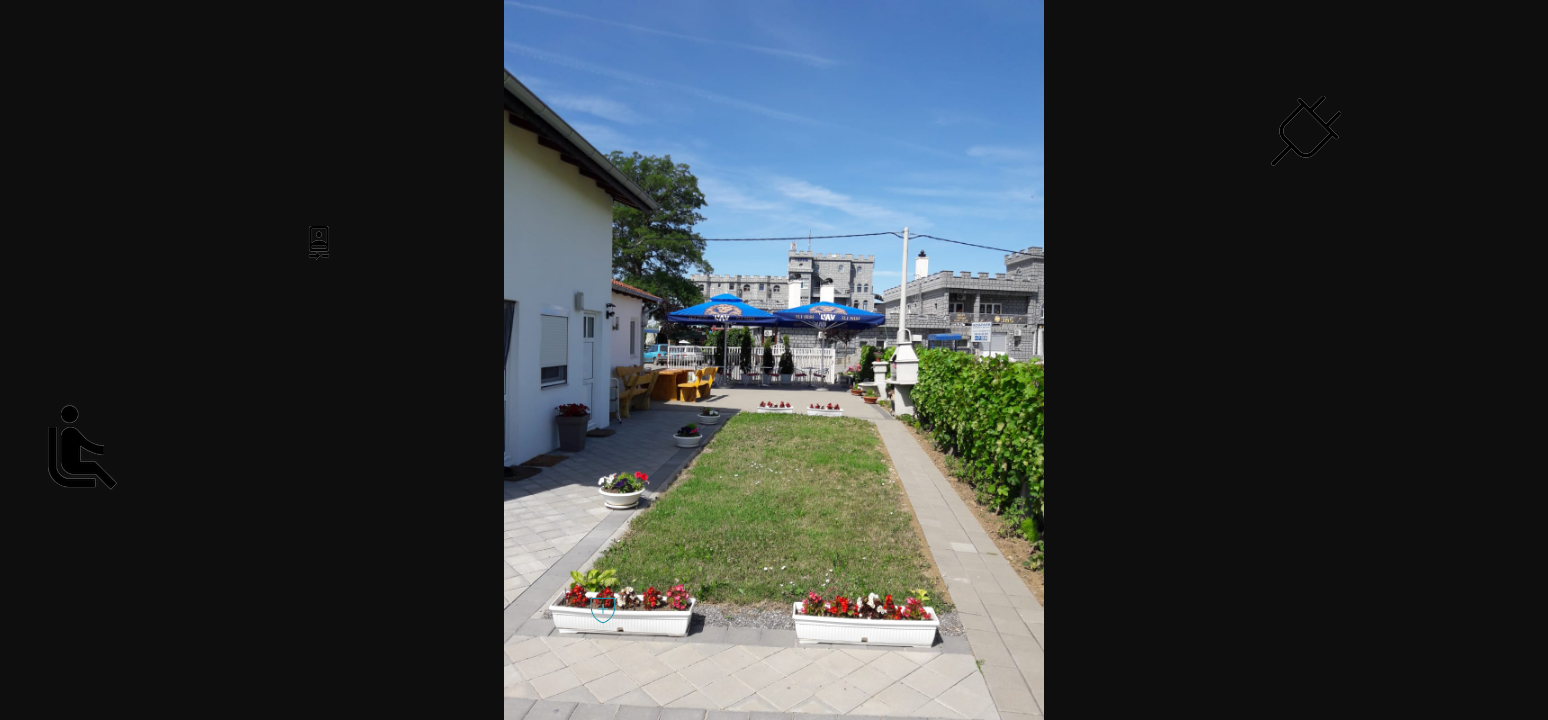 This screenshot has width=1548, height=720. What do you see at coordinates (1305, 132) in the screenshot?
I see `connect to a power source` at bounding box center [1305, 132].